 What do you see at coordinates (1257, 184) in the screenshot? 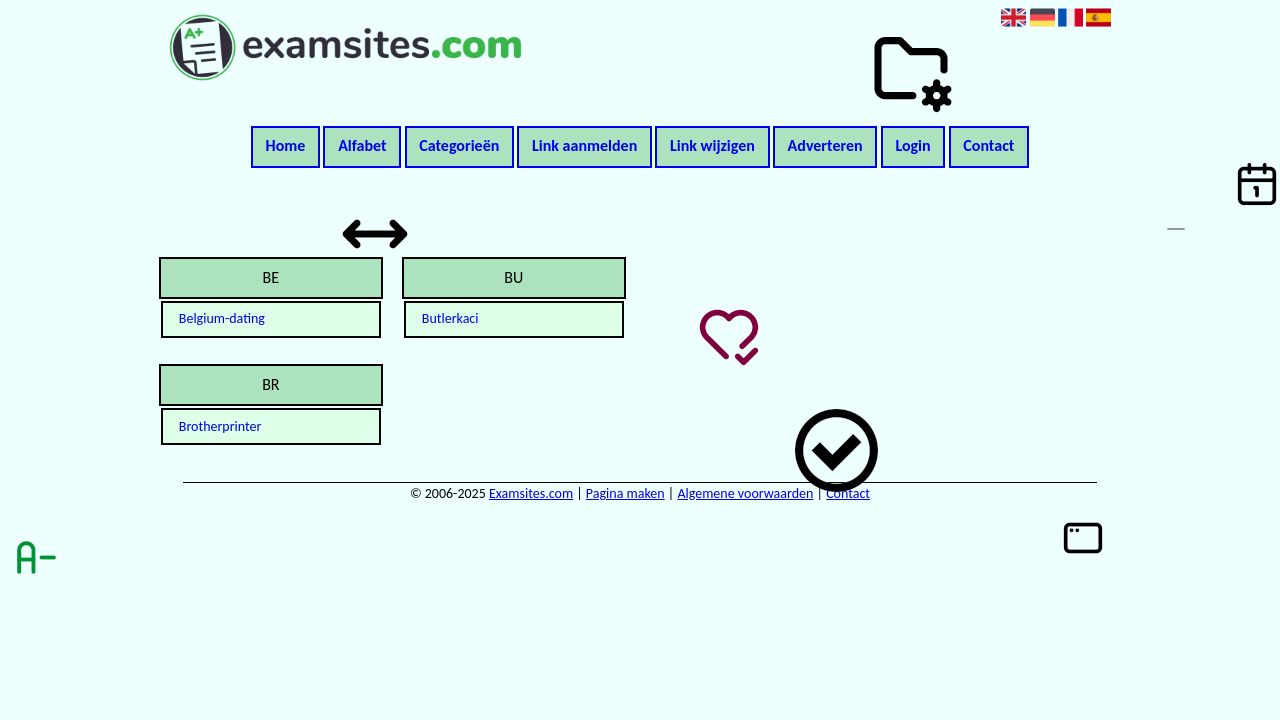
I see `view events for the first day of the month` at bounding box center [1257, 184].